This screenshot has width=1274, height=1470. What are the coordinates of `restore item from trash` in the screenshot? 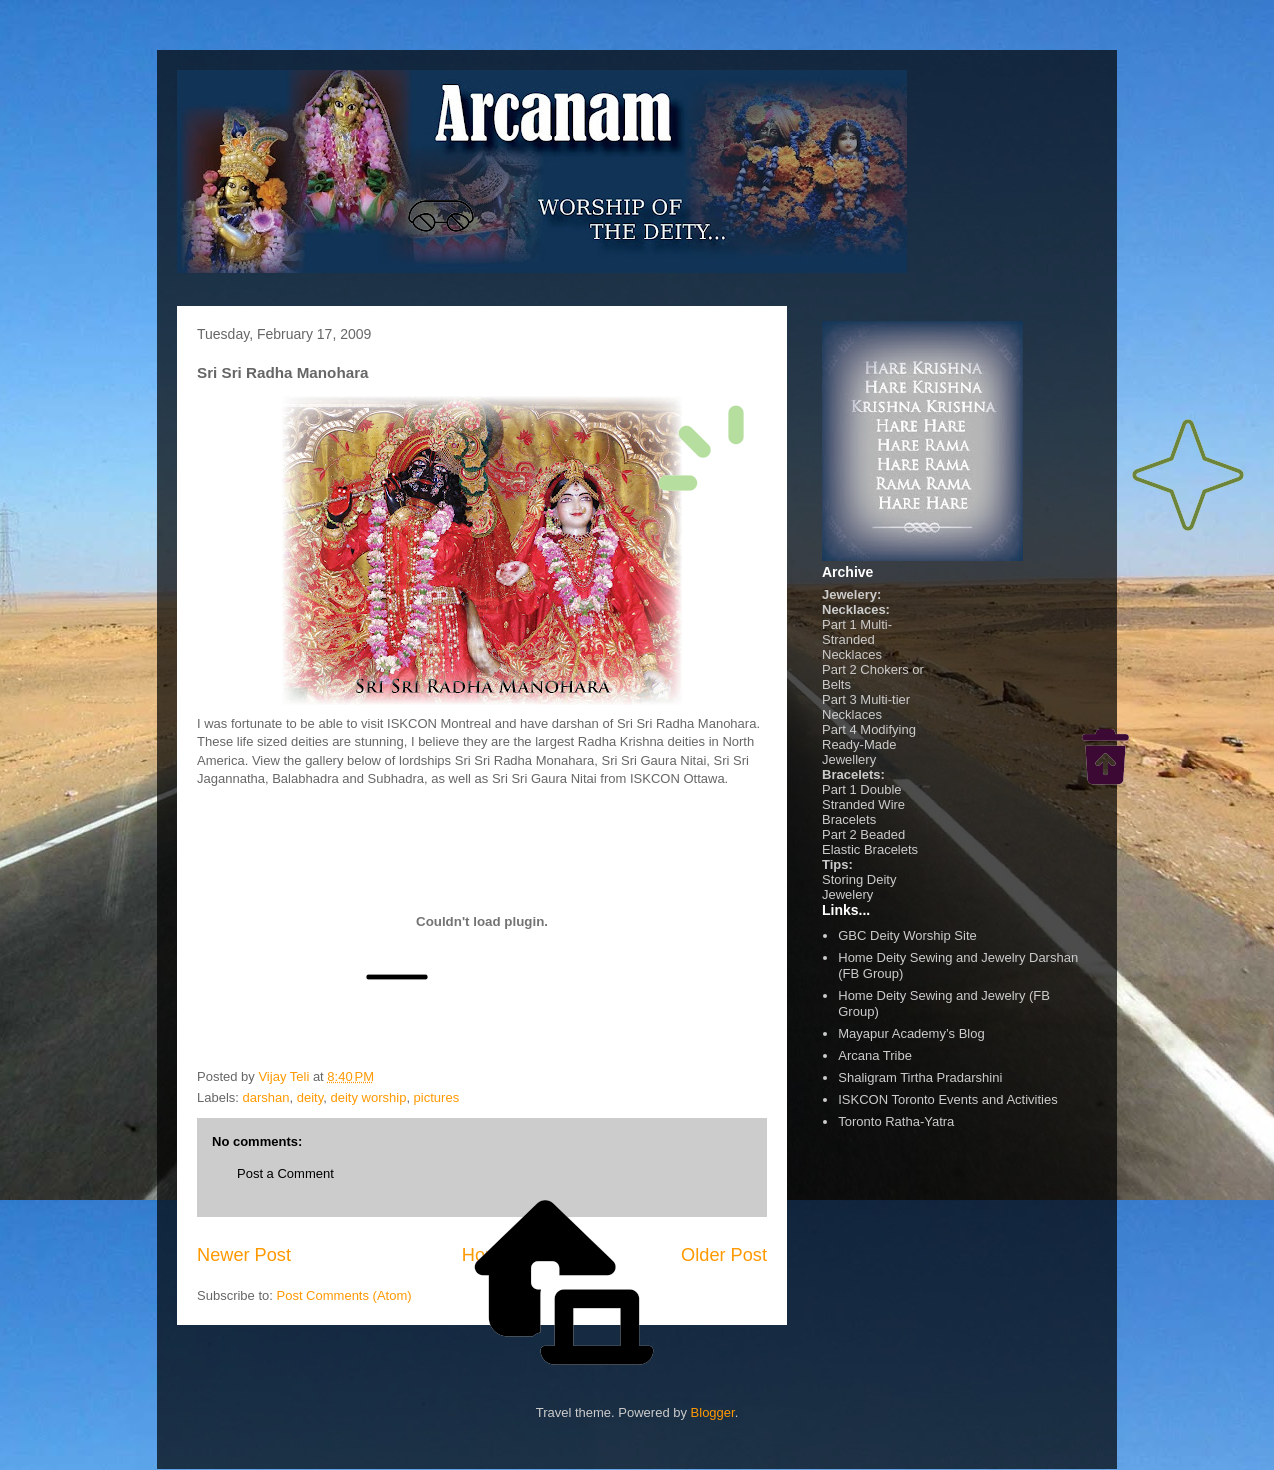 It's located at (1105, 757).